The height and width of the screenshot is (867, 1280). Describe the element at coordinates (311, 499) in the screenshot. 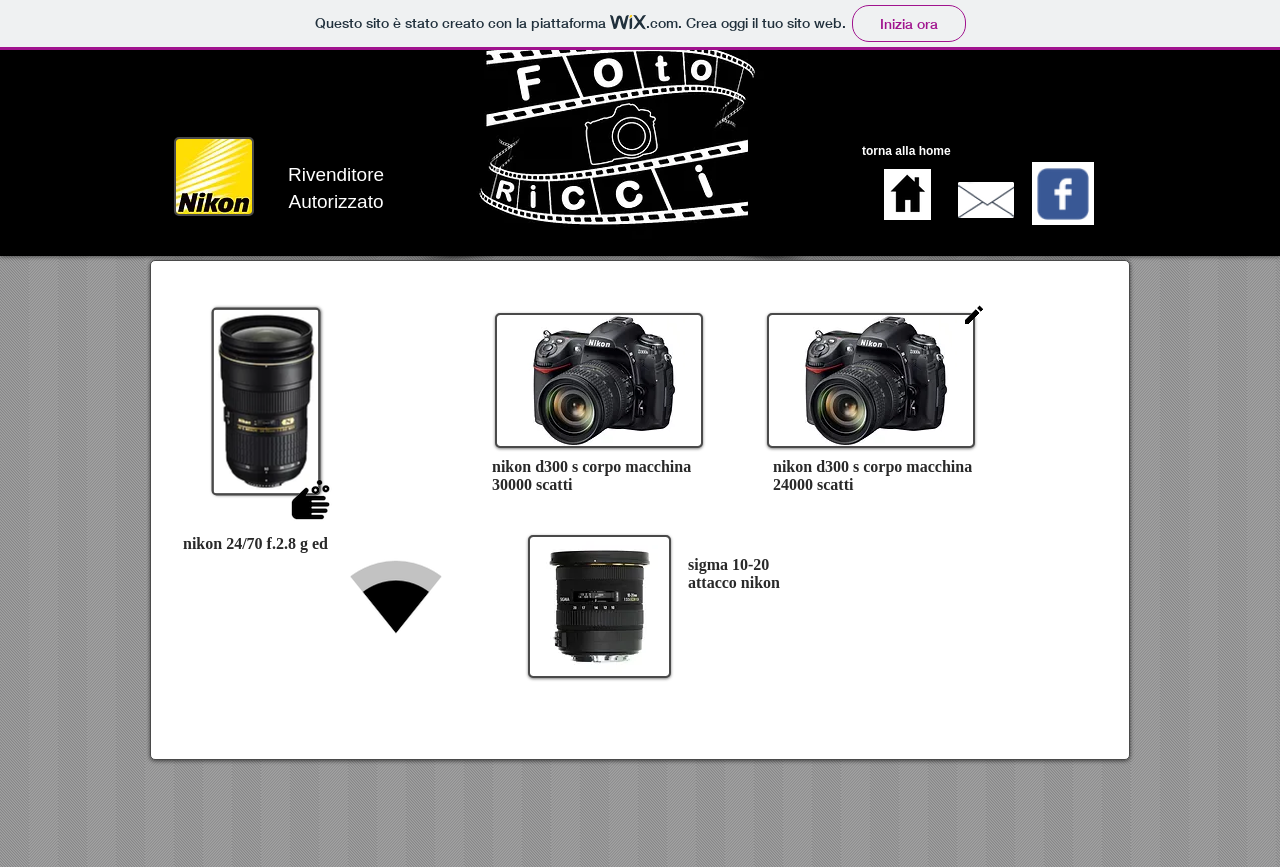

I see `hand washing or hygiene reminder` at that location.